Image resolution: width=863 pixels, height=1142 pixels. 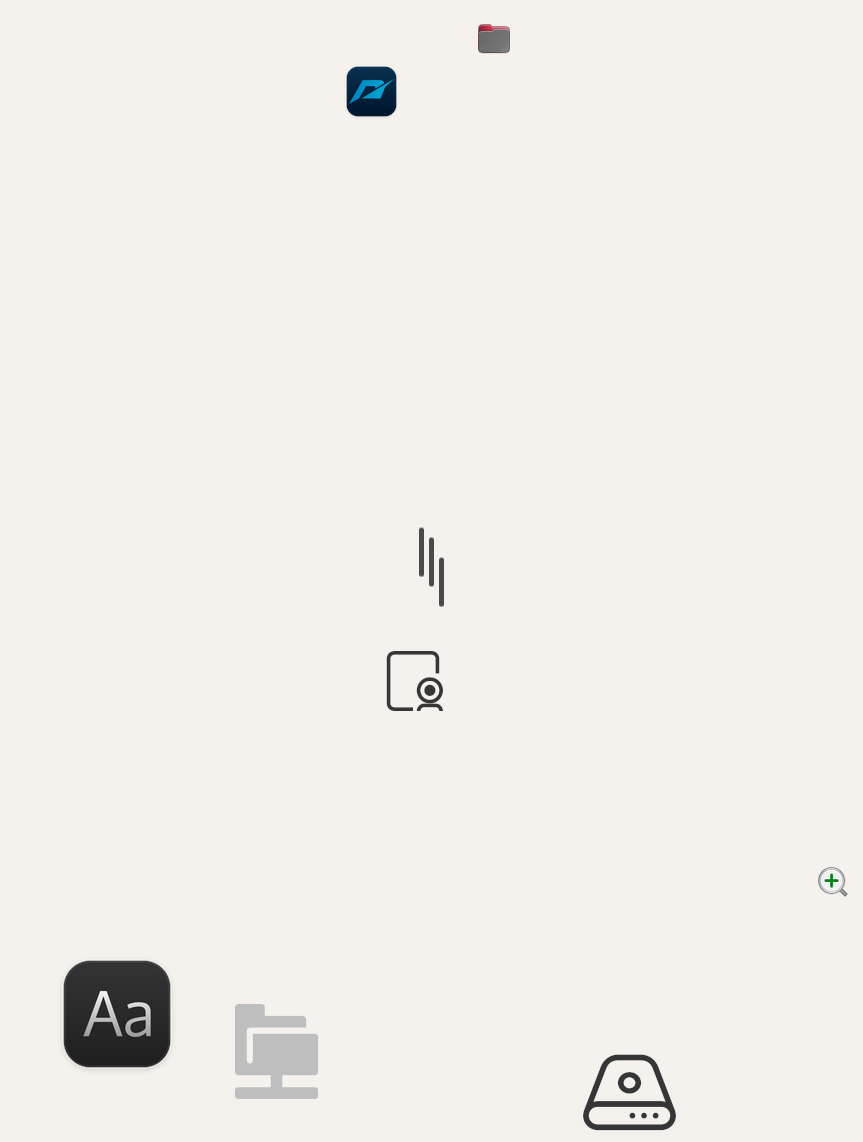 I want to click on indicates a firewire-connected hard drive, so click(x=629, y=1089).